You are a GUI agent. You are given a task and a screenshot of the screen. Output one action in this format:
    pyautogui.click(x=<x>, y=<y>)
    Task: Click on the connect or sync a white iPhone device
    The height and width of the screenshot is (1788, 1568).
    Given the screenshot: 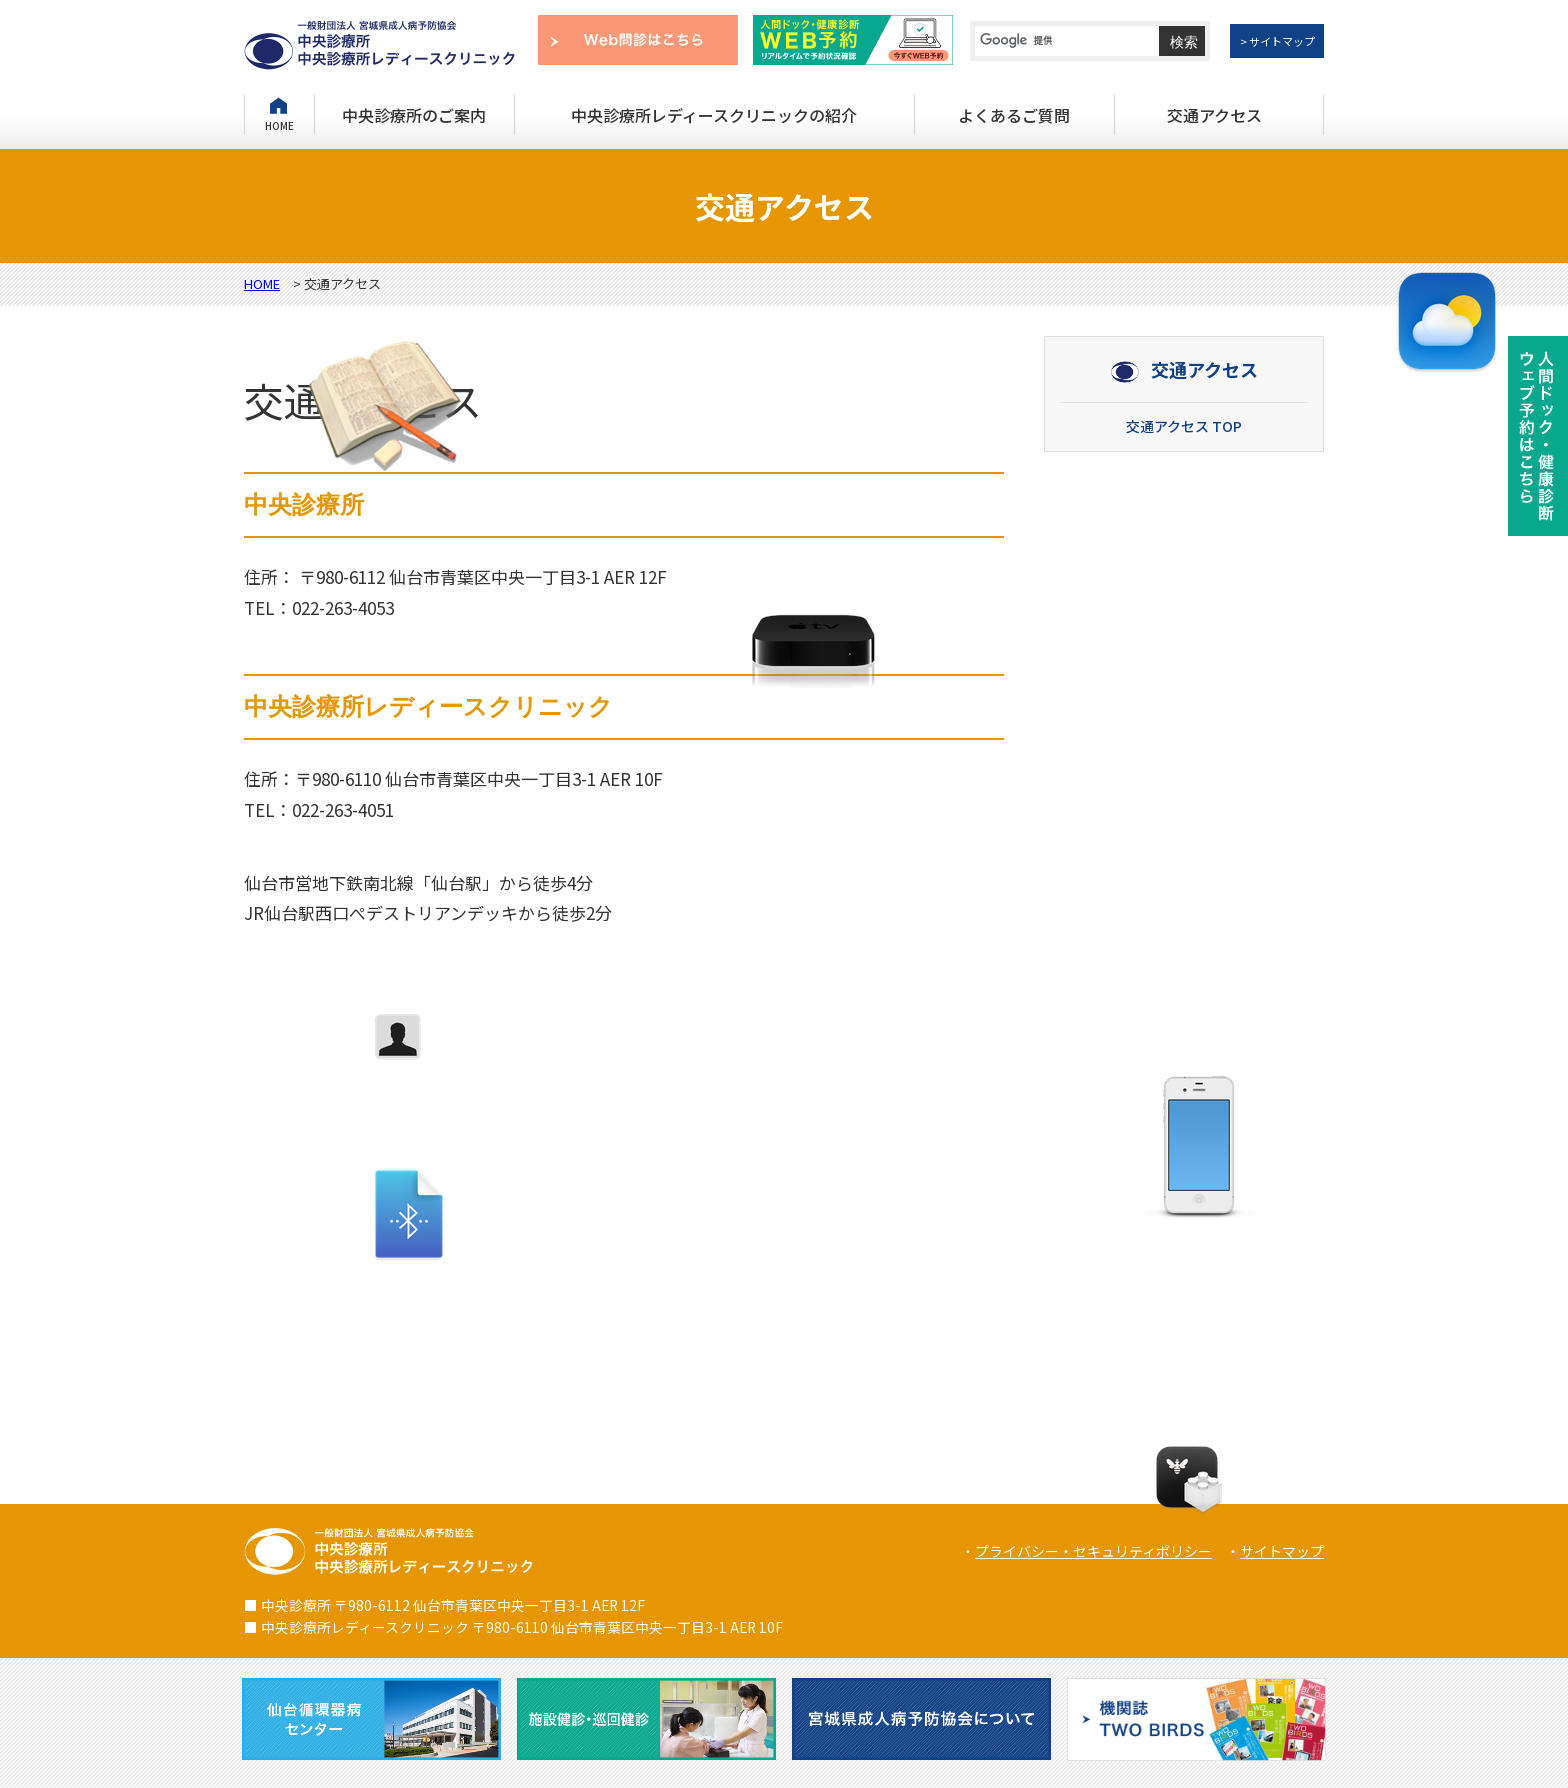 What is the action you would take?
    pyautogui.click(x=1199, y=1144)
    